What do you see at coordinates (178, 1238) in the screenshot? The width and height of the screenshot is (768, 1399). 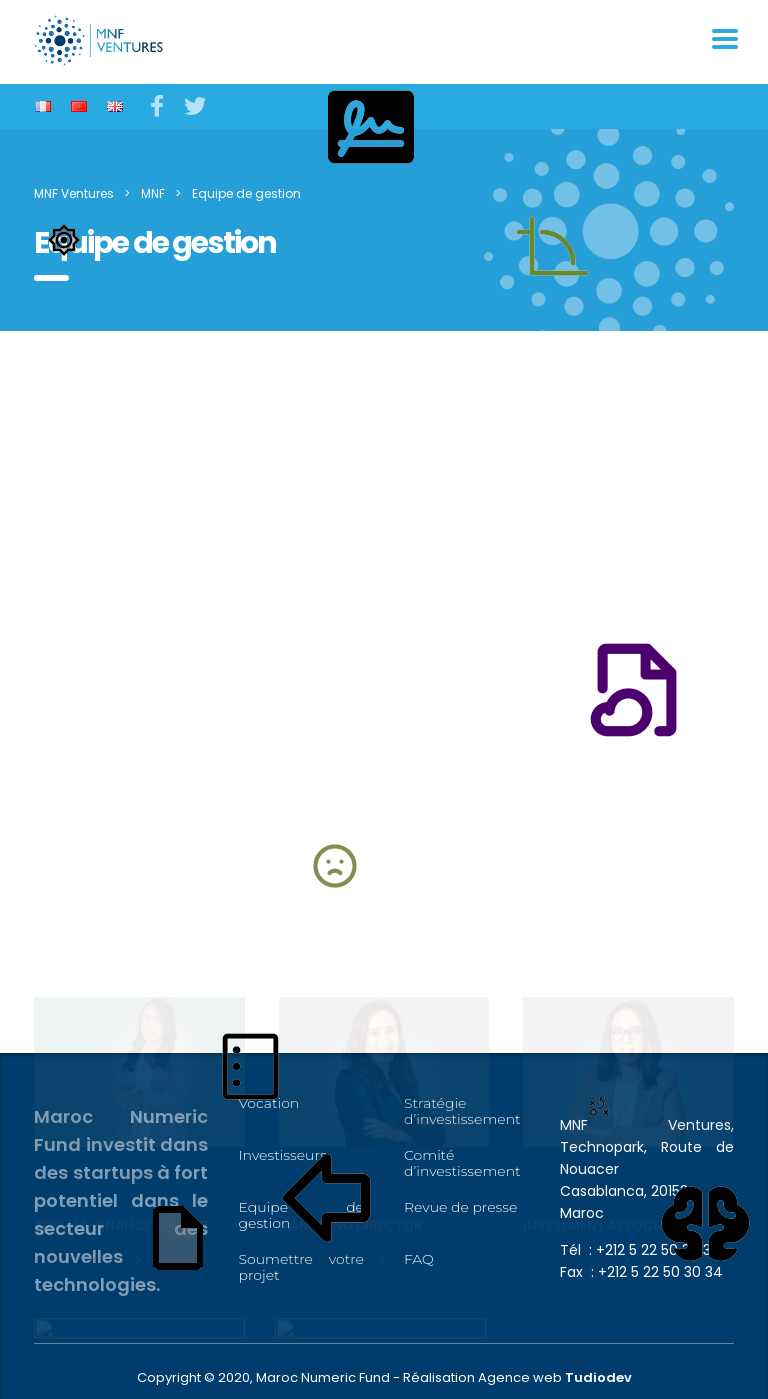 I see `insert or attach a file` at bounding box center [178, 1238].